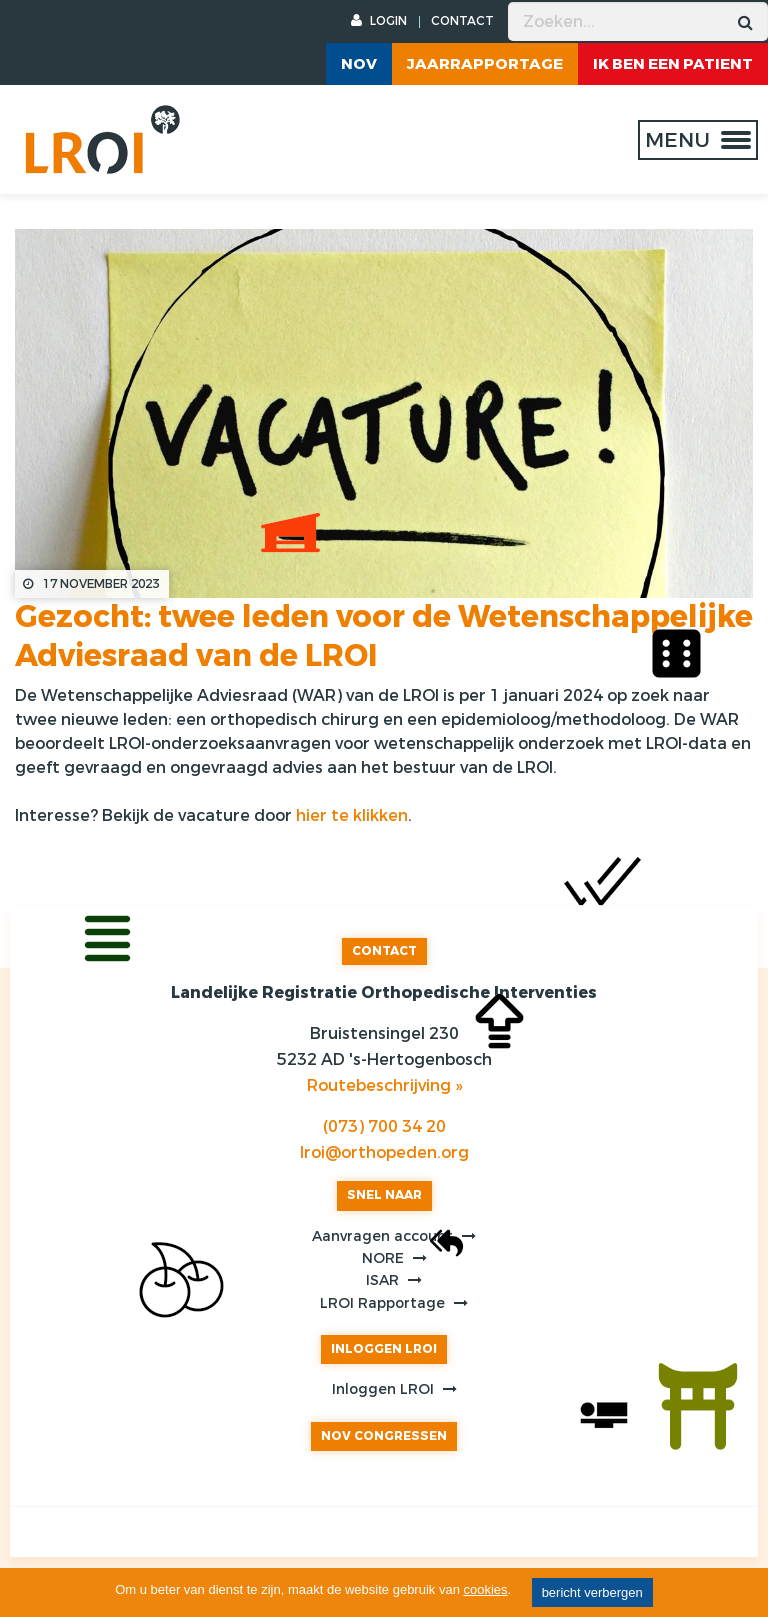  Describe the element at coordinates (604, 1414) in the screenshot. I see `select flat bed seat option for flight` at that location.